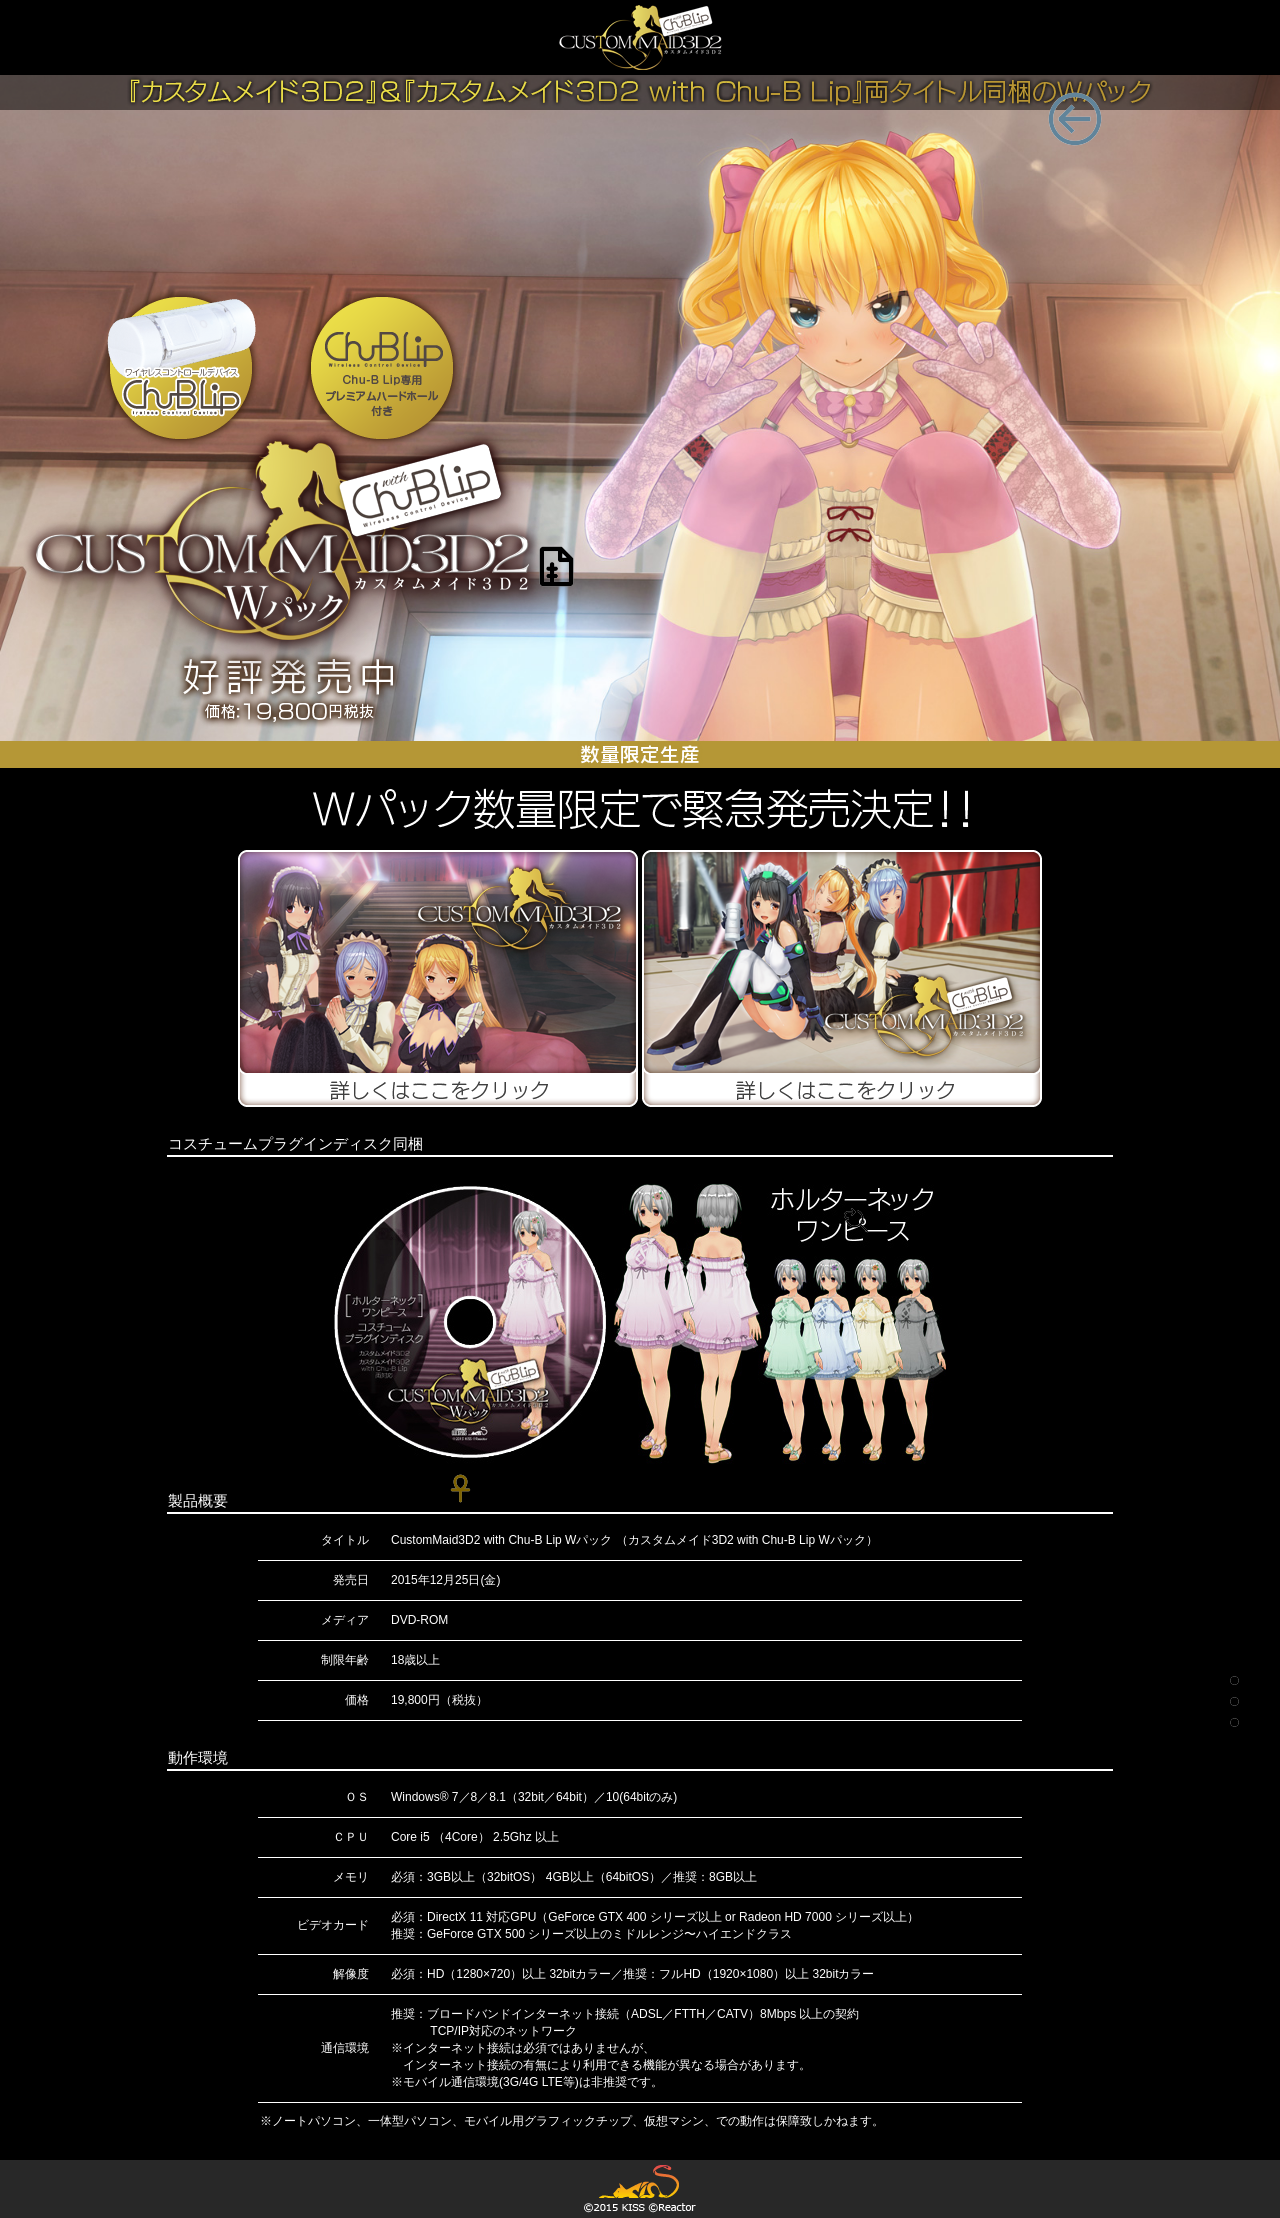  Describe the element at coordinates (460, 1488) in the screenshot. I see `symbol representing life or immortality` at that location.